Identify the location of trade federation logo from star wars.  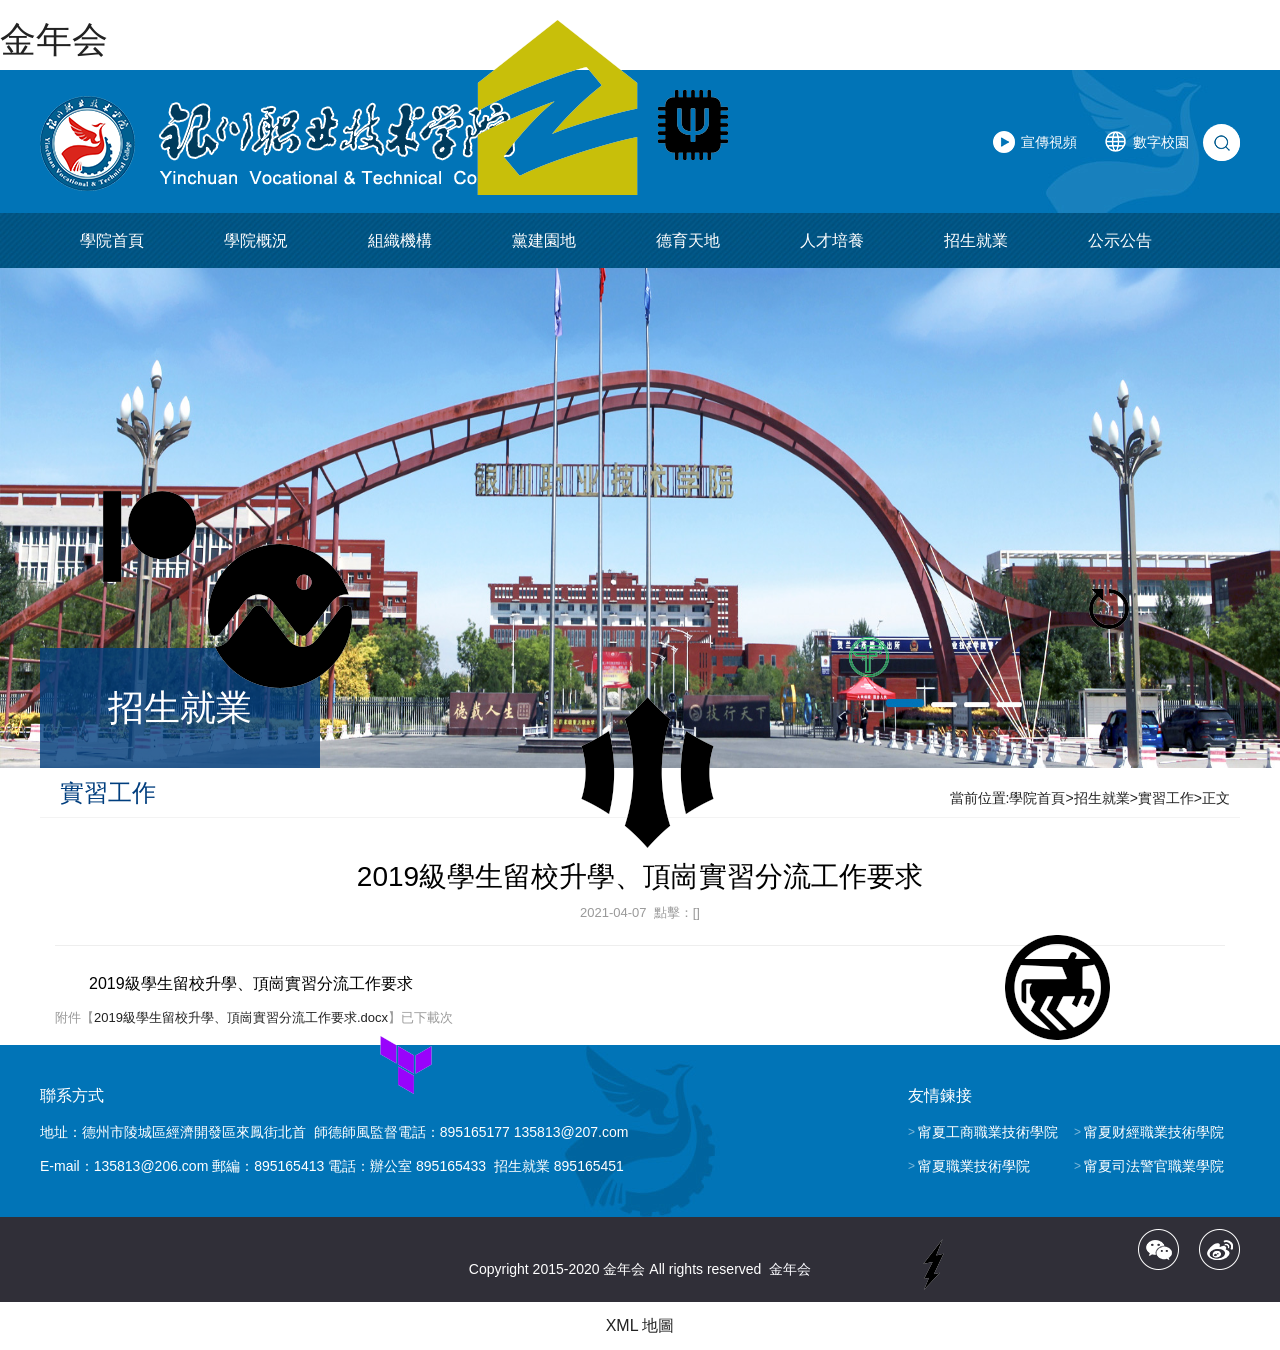
(869, 657).